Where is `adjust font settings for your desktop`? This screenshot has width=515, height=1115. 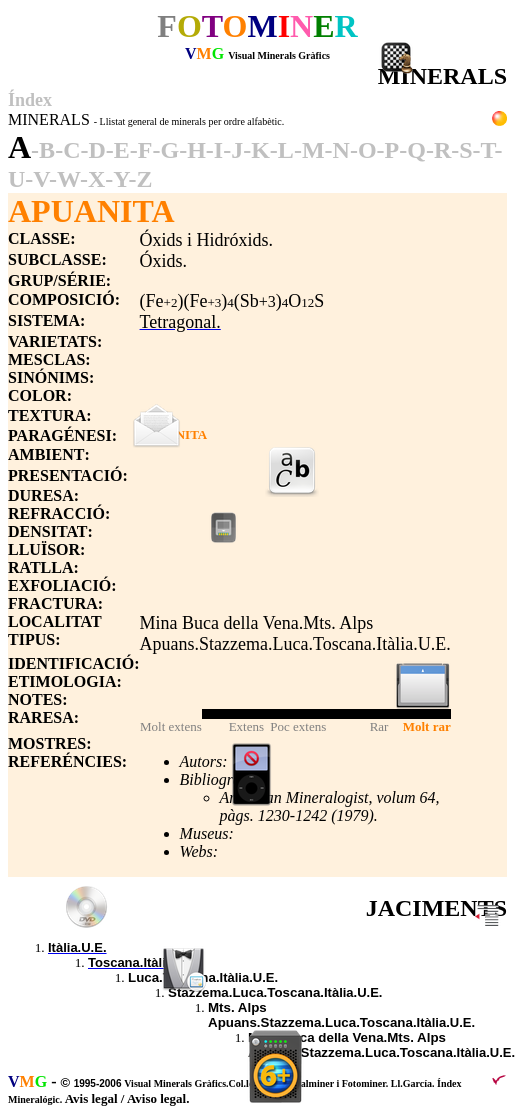
adjust font settings for your desktop is located at coordinates (292, 470).